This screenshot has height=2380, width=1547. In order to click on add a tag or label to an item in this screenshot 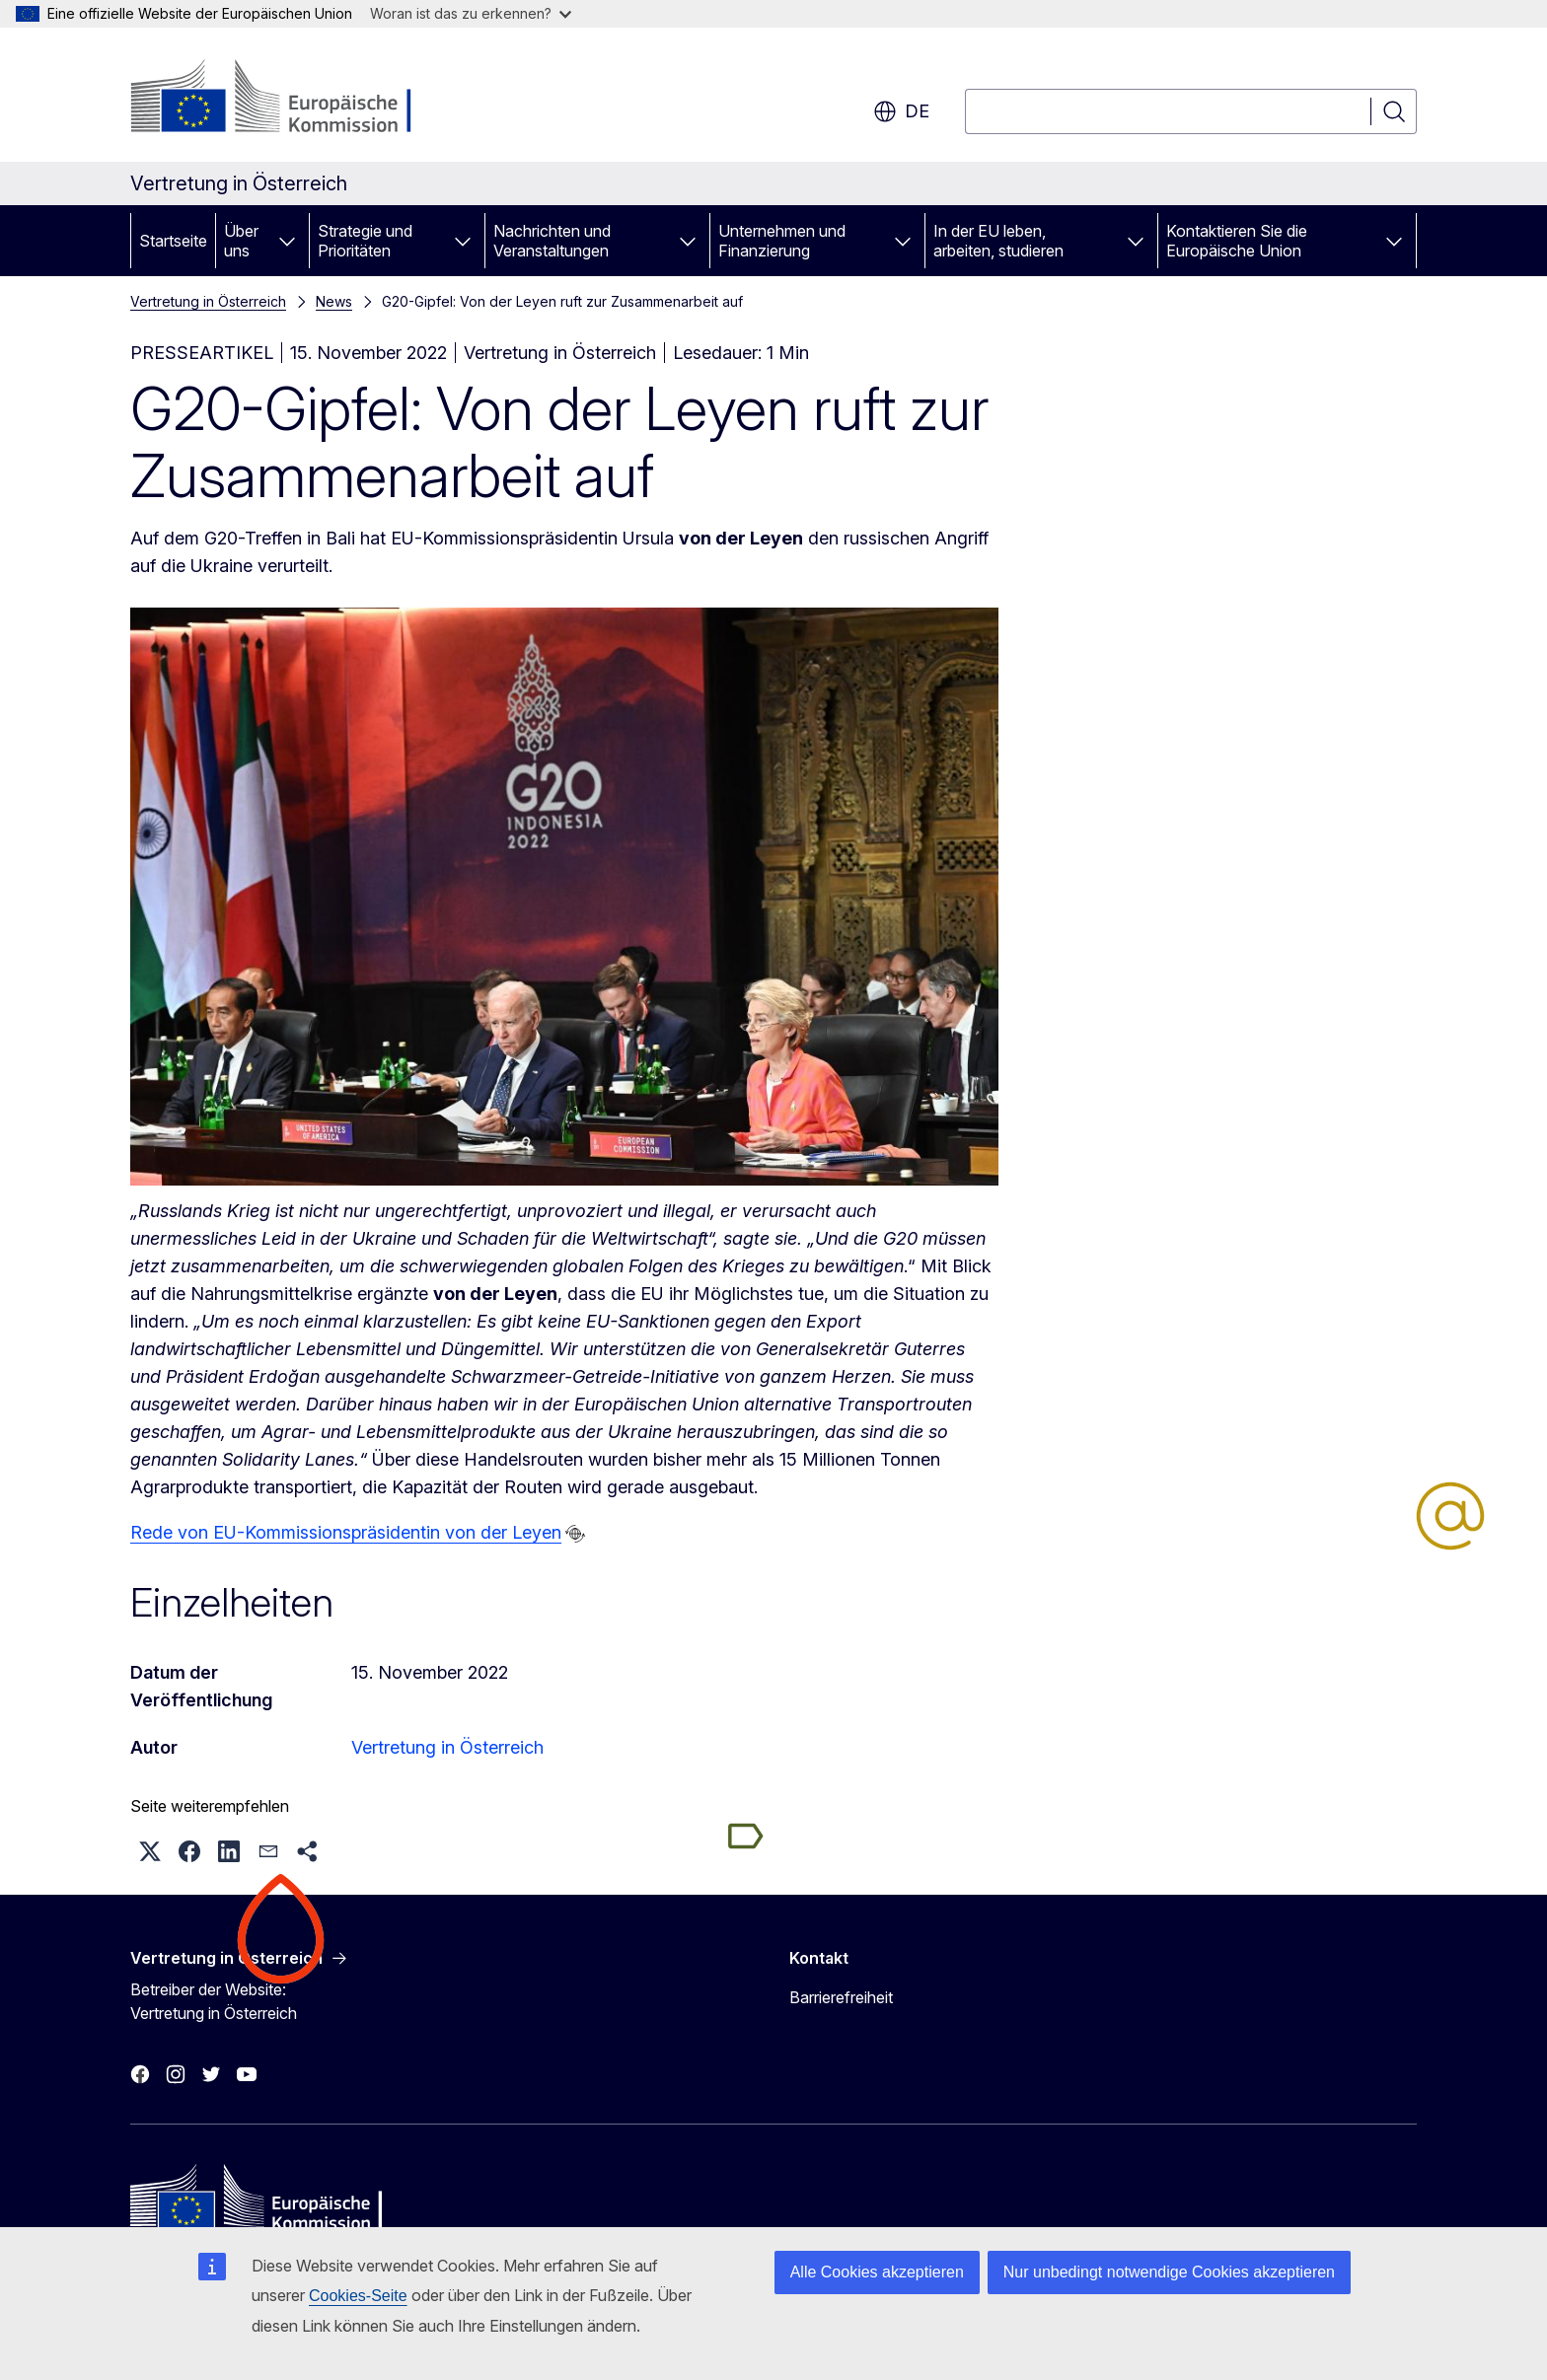, I will do `click(744, 1836)`.